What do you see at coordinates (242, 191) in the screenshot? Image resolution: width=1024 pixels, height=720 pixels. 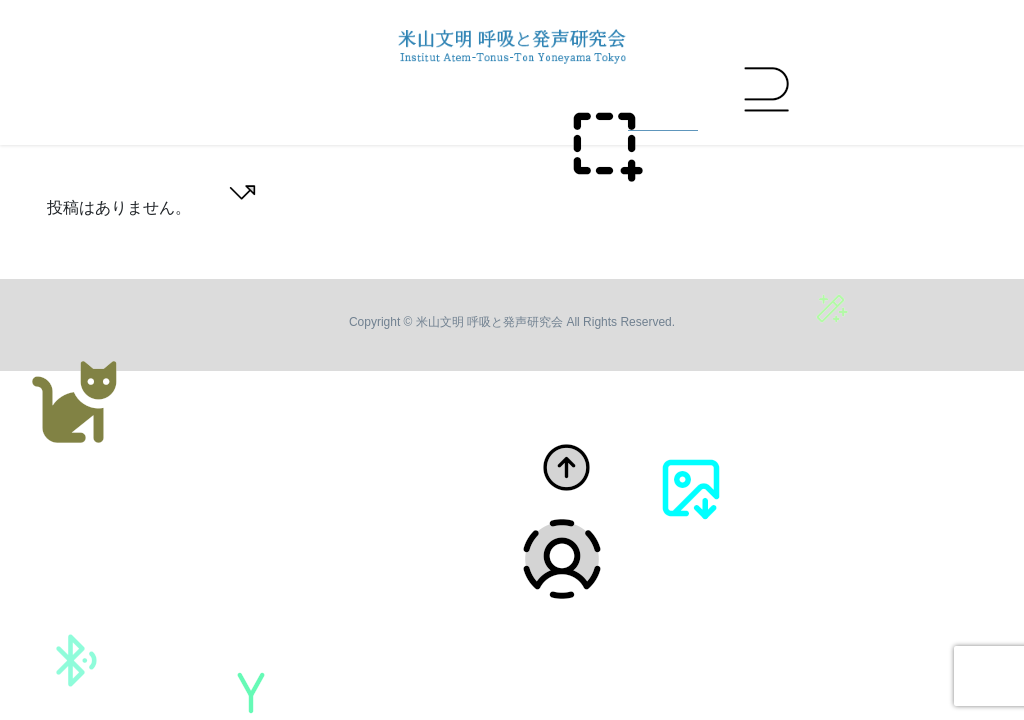 I see `reply to a message or forward content` at bounding box center [242, 191].